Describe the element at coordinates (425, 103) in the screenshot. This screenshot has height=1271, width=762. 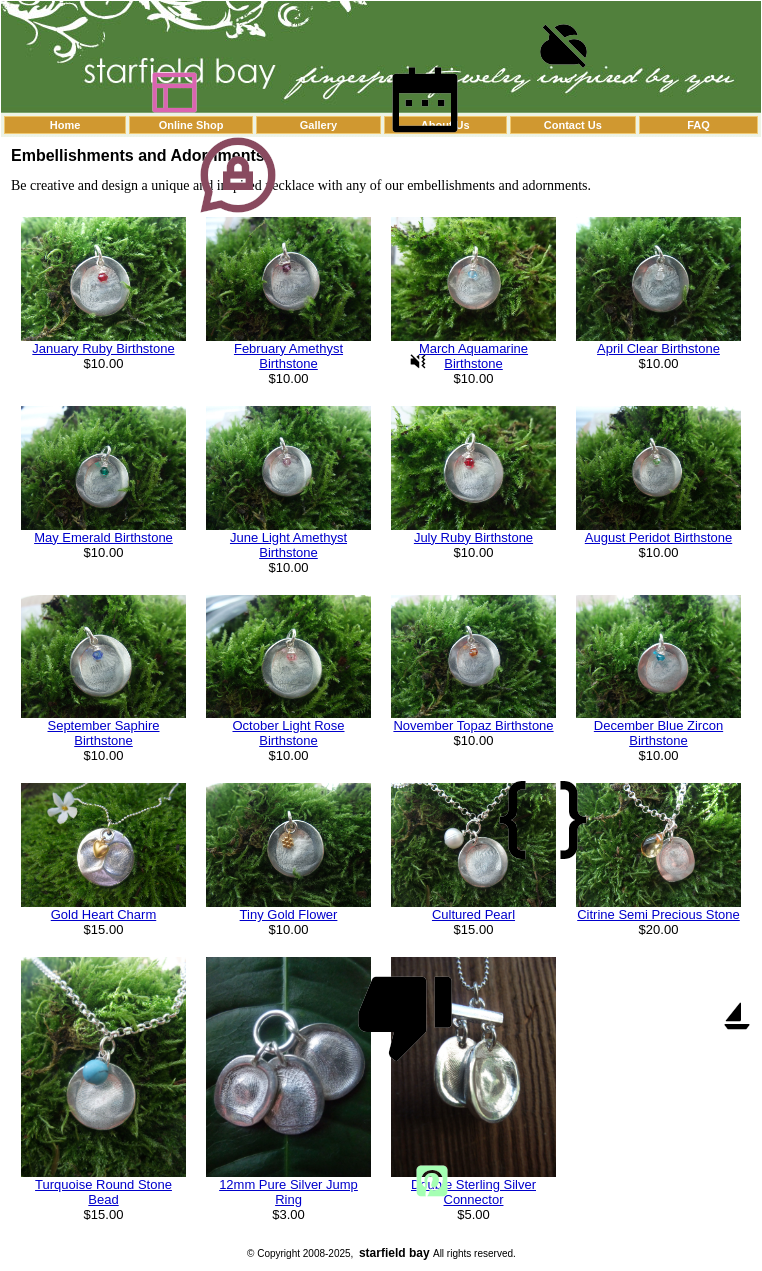
I see `view calendar or scheduled events` at that location.